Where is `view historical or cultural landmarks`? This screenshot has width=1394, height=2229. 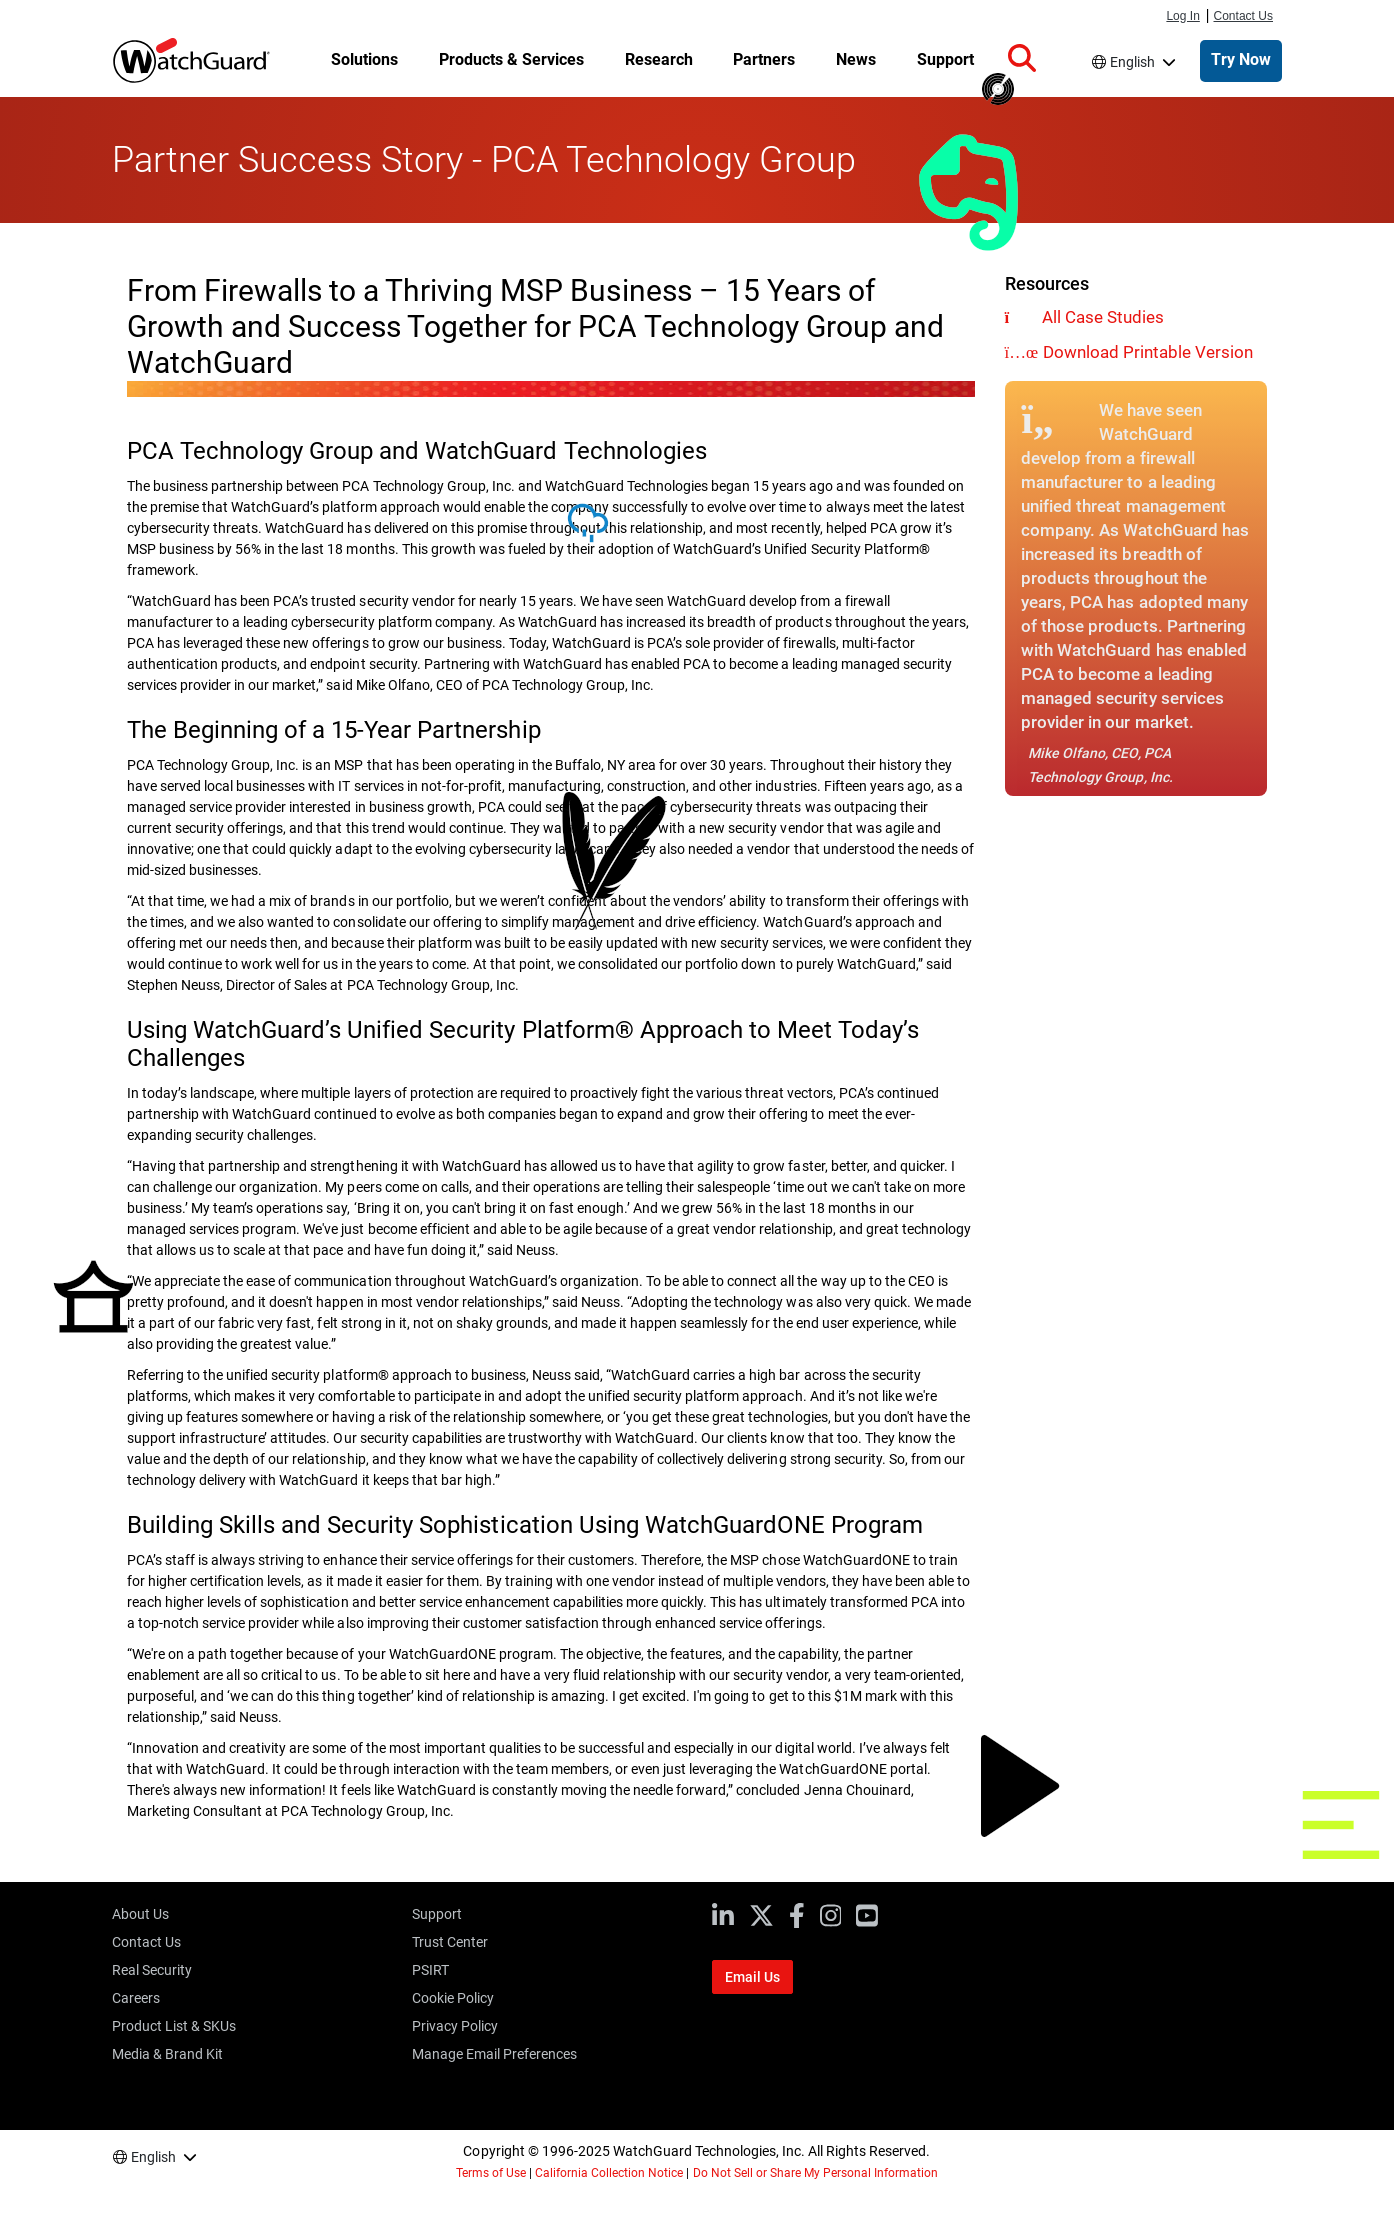 view historical or cultural landmarks is located at coordinates (93, 1298).